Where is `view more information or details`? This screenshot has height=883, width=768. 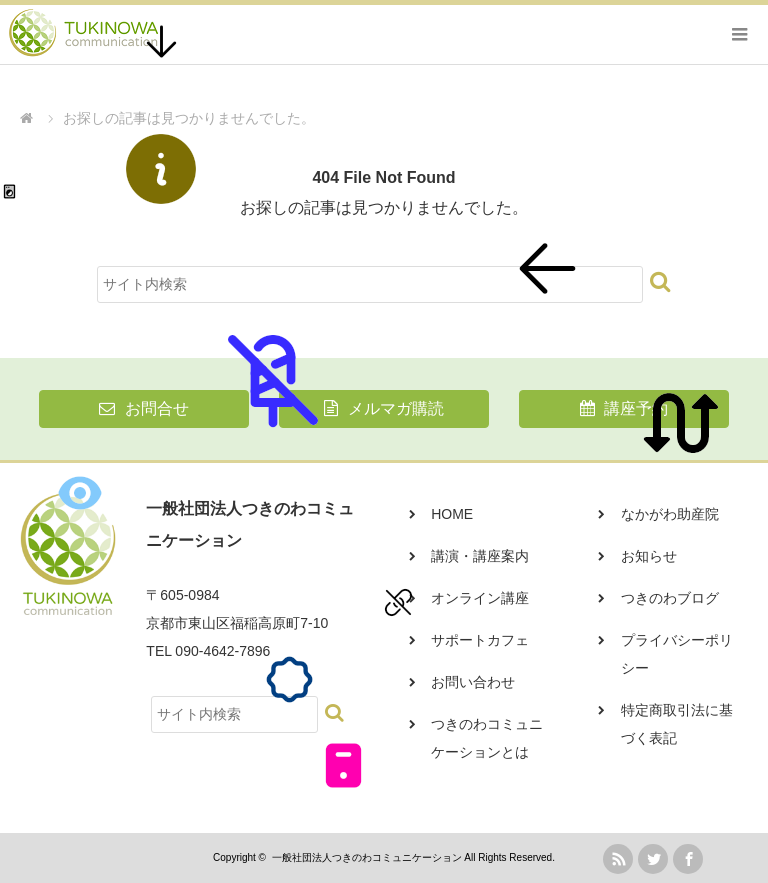 view more information or details is located at coordinates (161, 169).